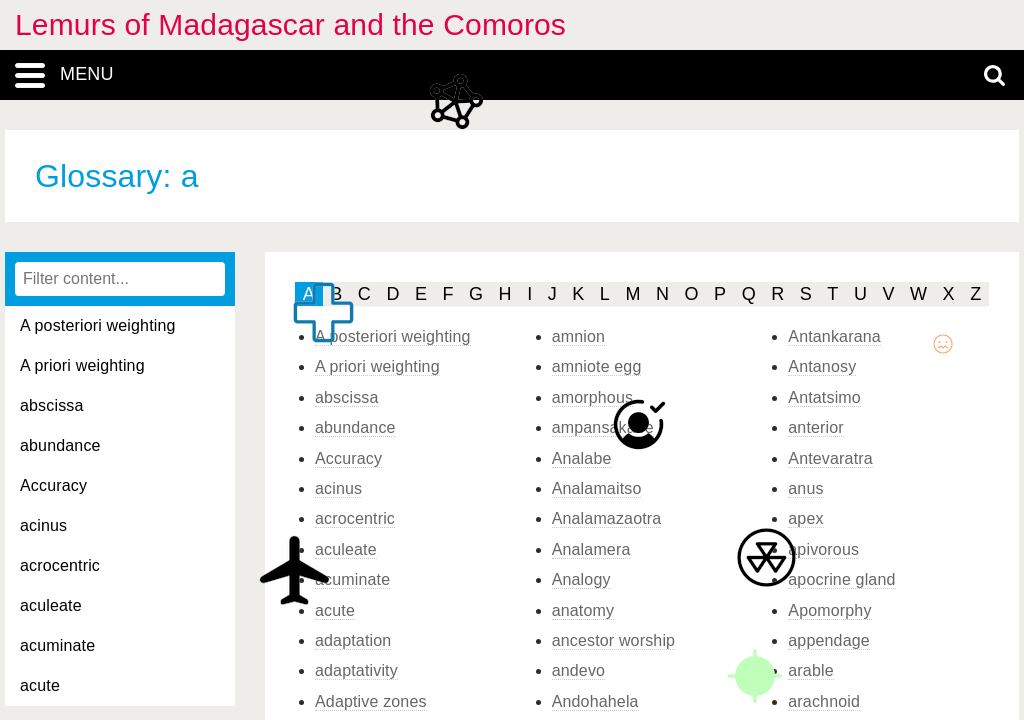  I want to click on connect to the fediverse network, so click(455, 101).